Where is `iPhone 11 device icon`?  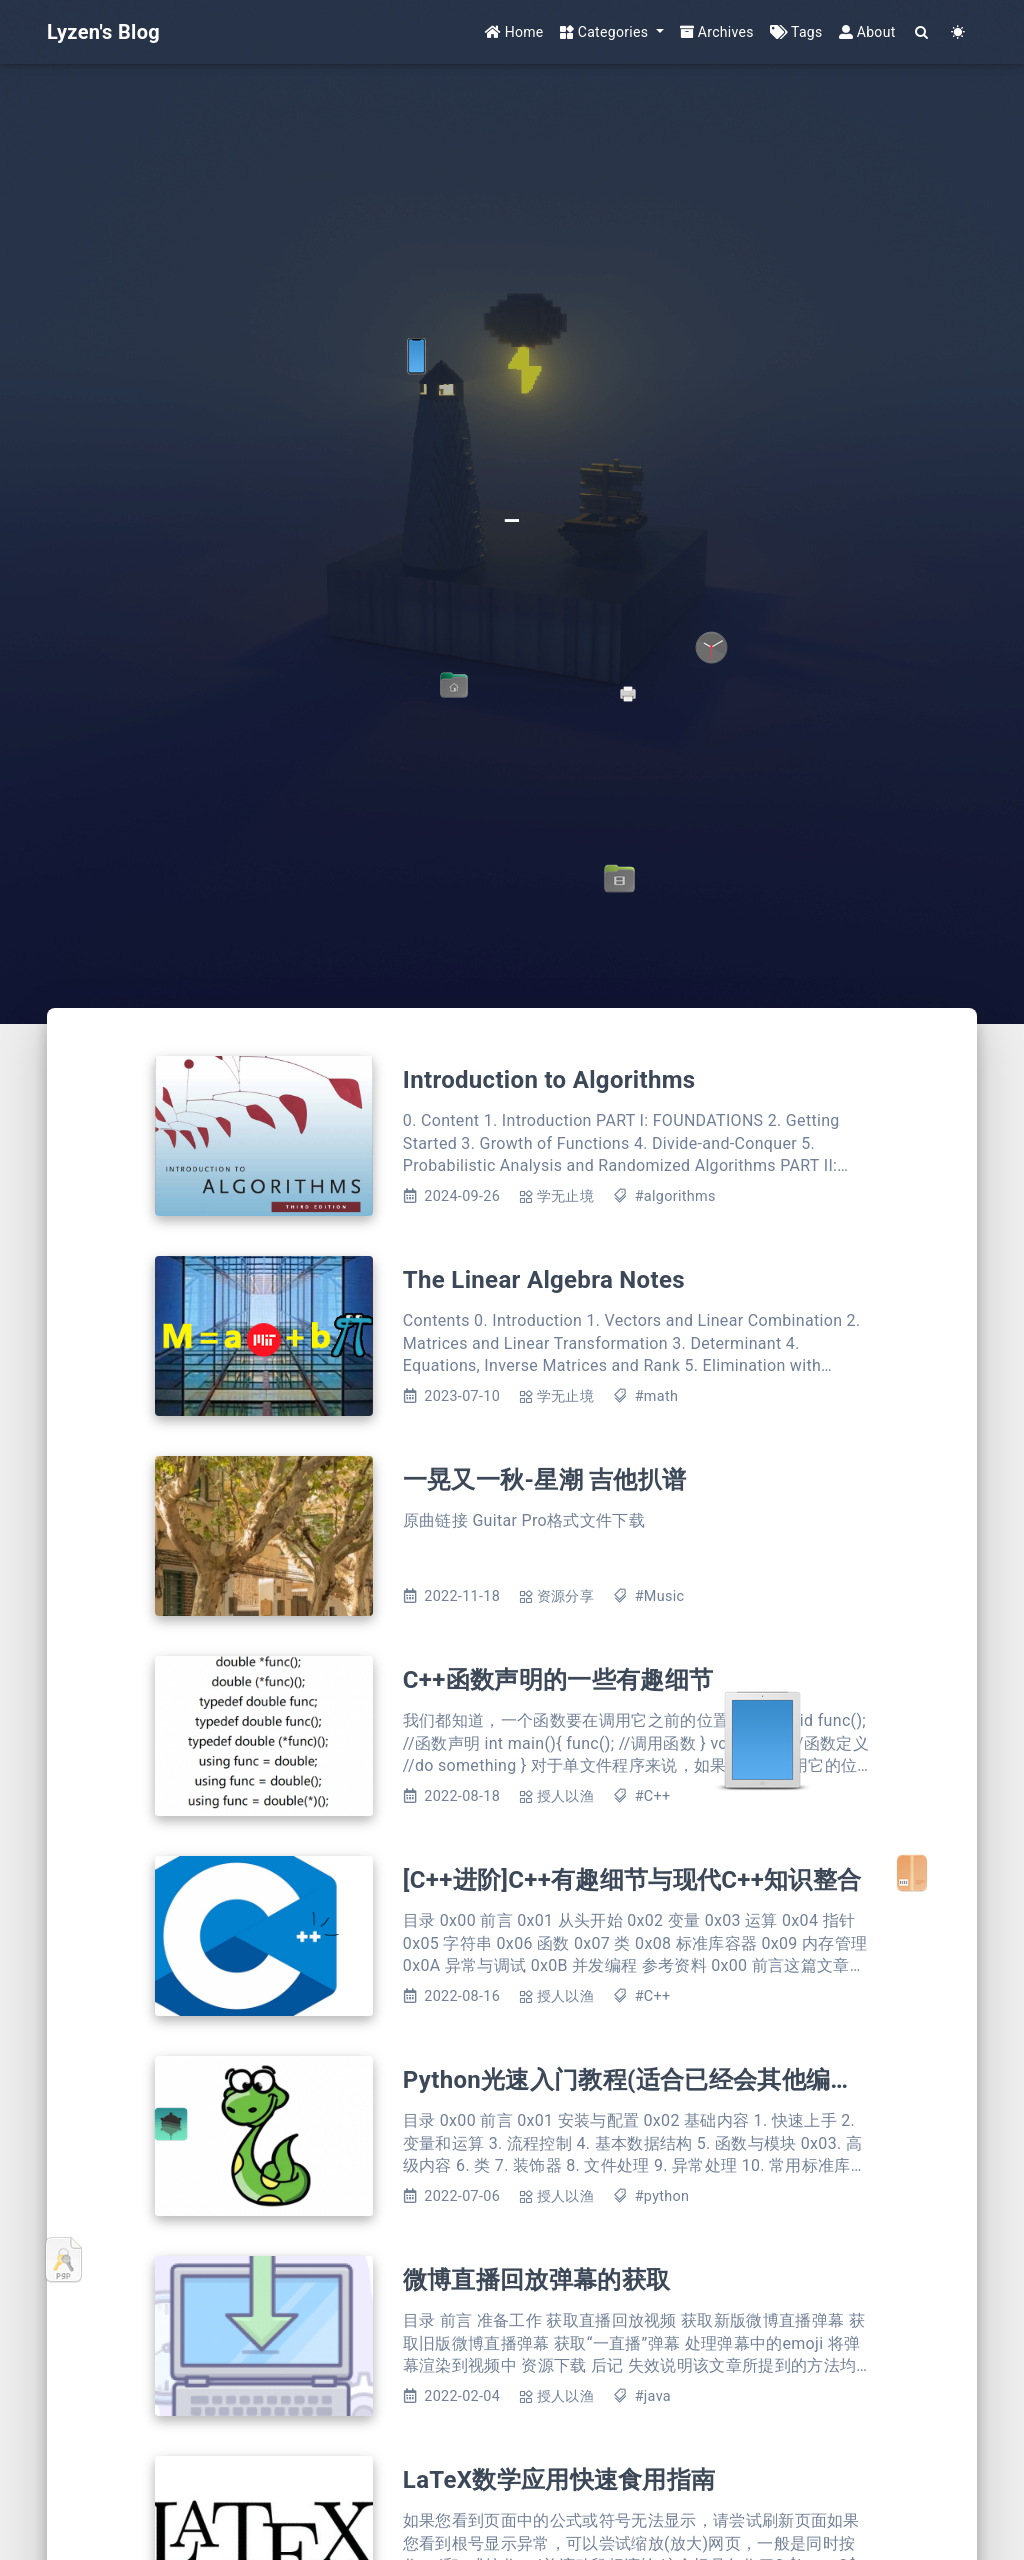
iPhone 11 device icon is located at coordinates (416, 356).